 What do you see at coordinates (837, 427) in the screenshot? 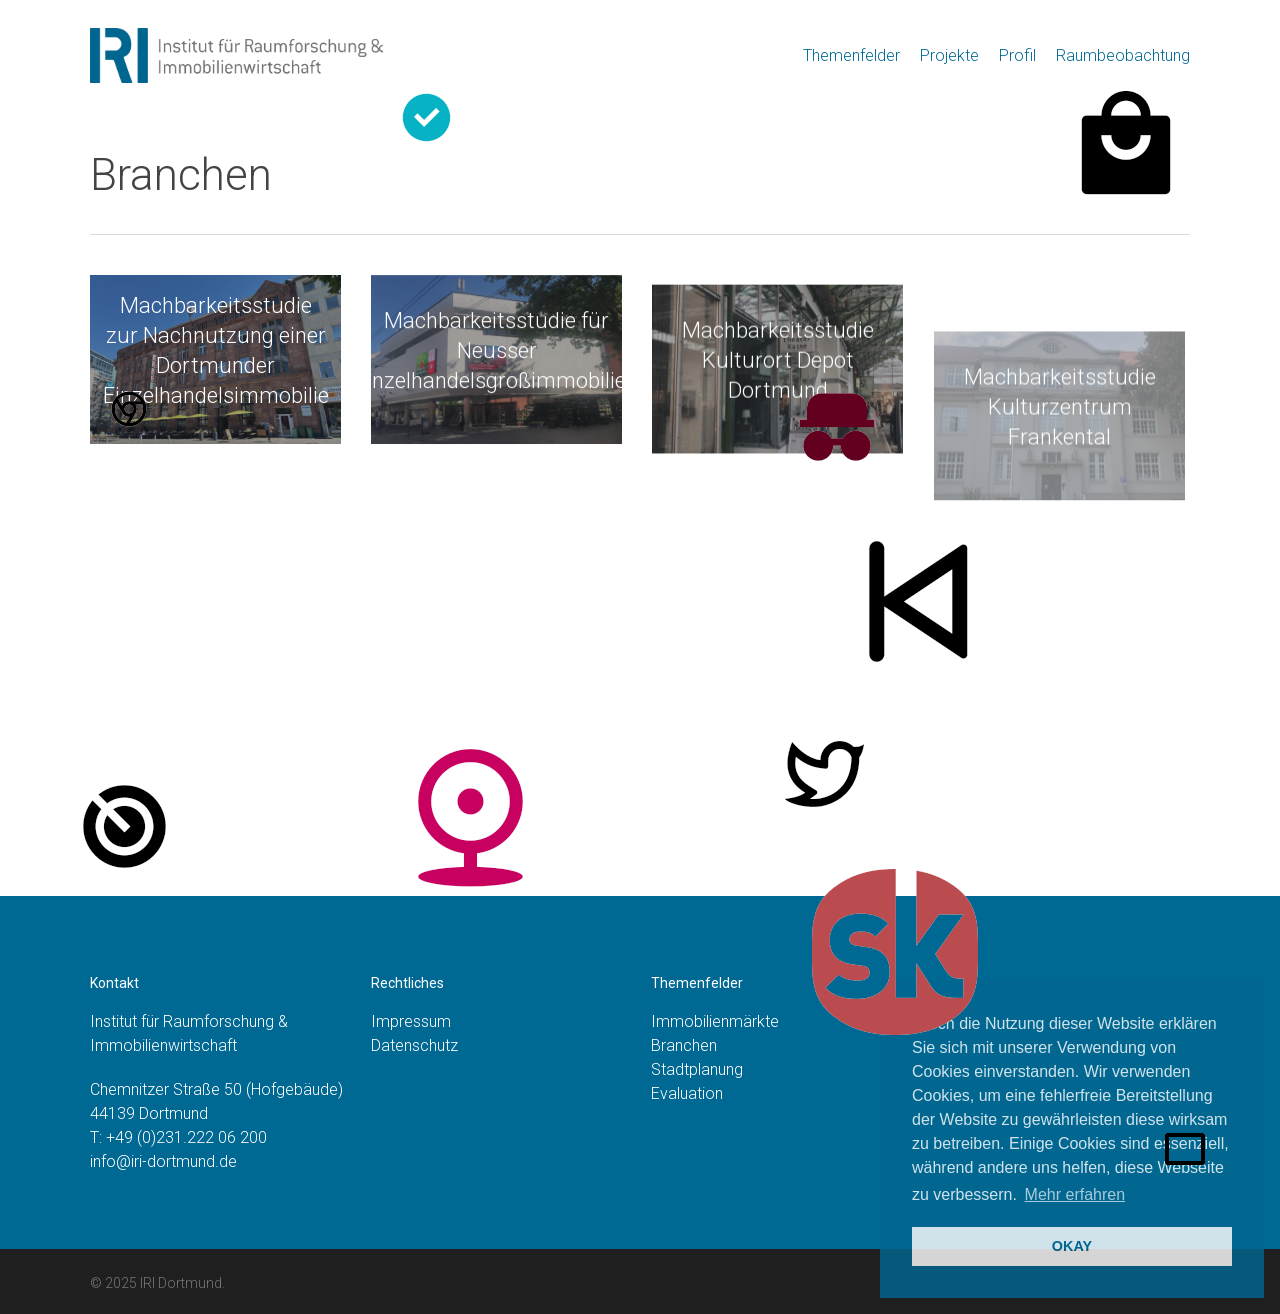
I see `enable incognito or private browsing mode` at bounding box center [837, 427].